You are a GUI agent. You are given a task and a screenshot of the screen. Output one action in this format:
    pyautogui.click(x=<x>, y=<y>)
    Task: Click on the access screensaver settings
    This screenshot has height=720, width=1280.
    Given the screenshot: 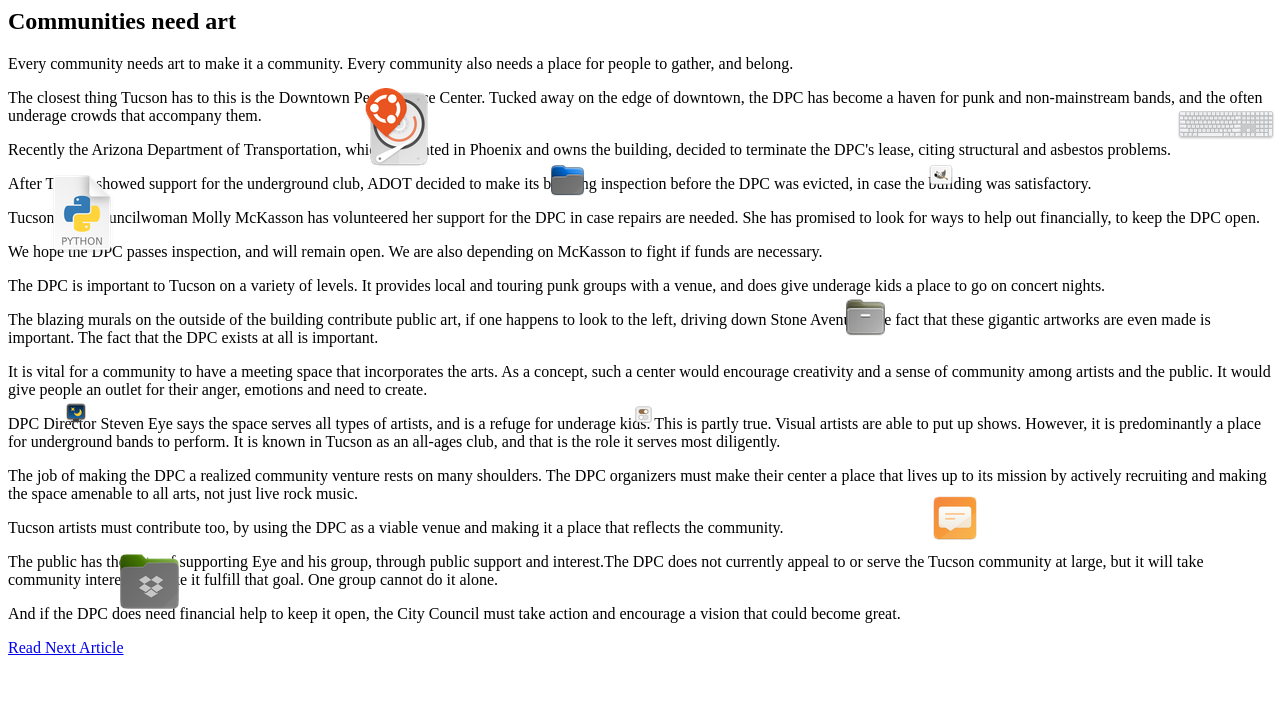 What is the action you would take?
    pyautogui.click(x=76, y=413)
    